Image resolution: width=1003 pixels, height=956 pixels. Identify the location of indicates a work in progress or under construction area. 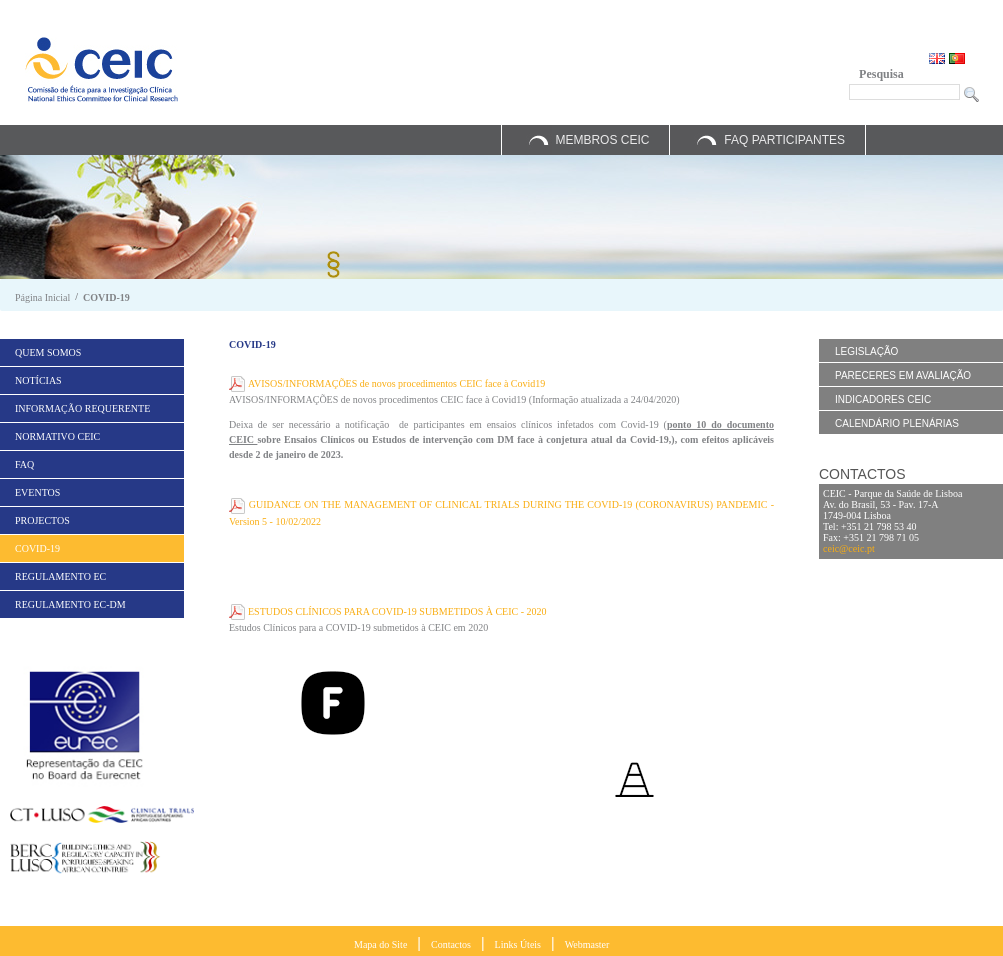
(634, 780).